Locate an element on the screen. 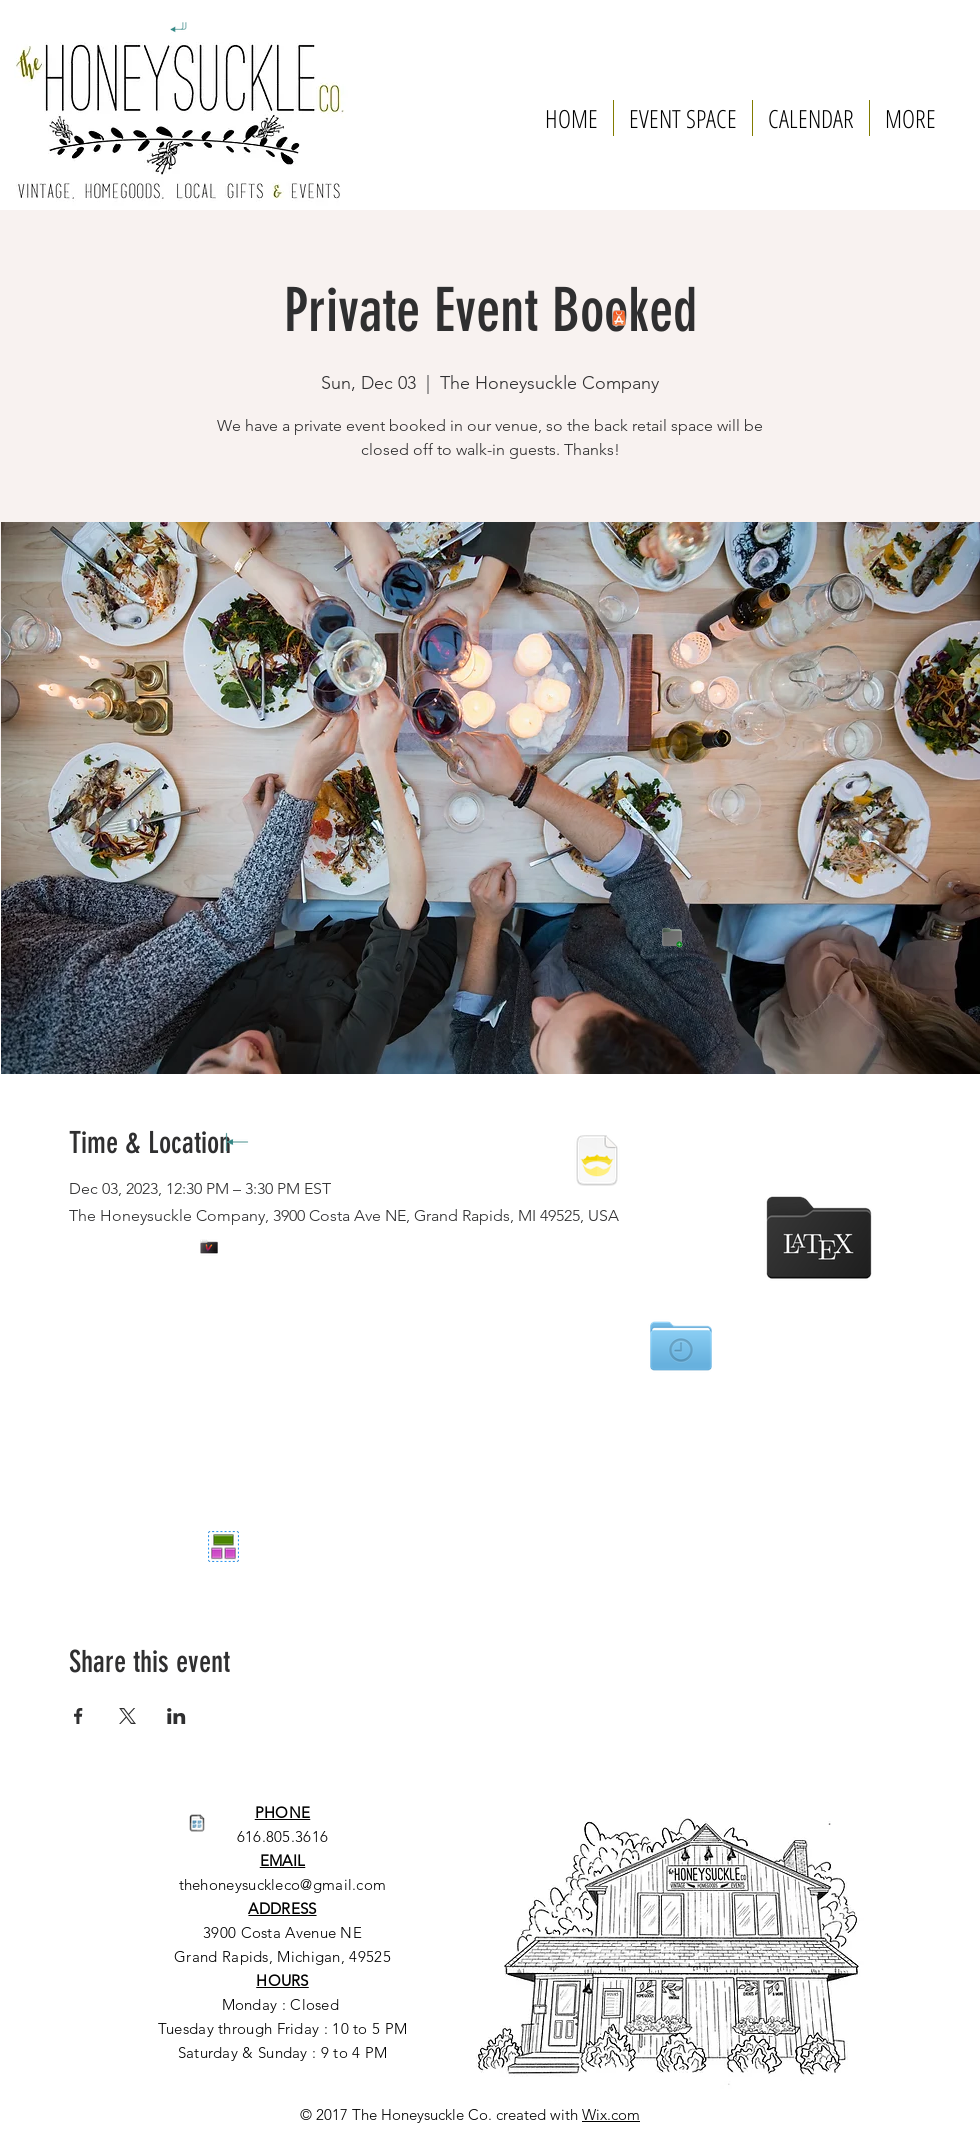 This screenshot has height=2135, width=980. open maven project folder is located at coordinates (209, 1247).